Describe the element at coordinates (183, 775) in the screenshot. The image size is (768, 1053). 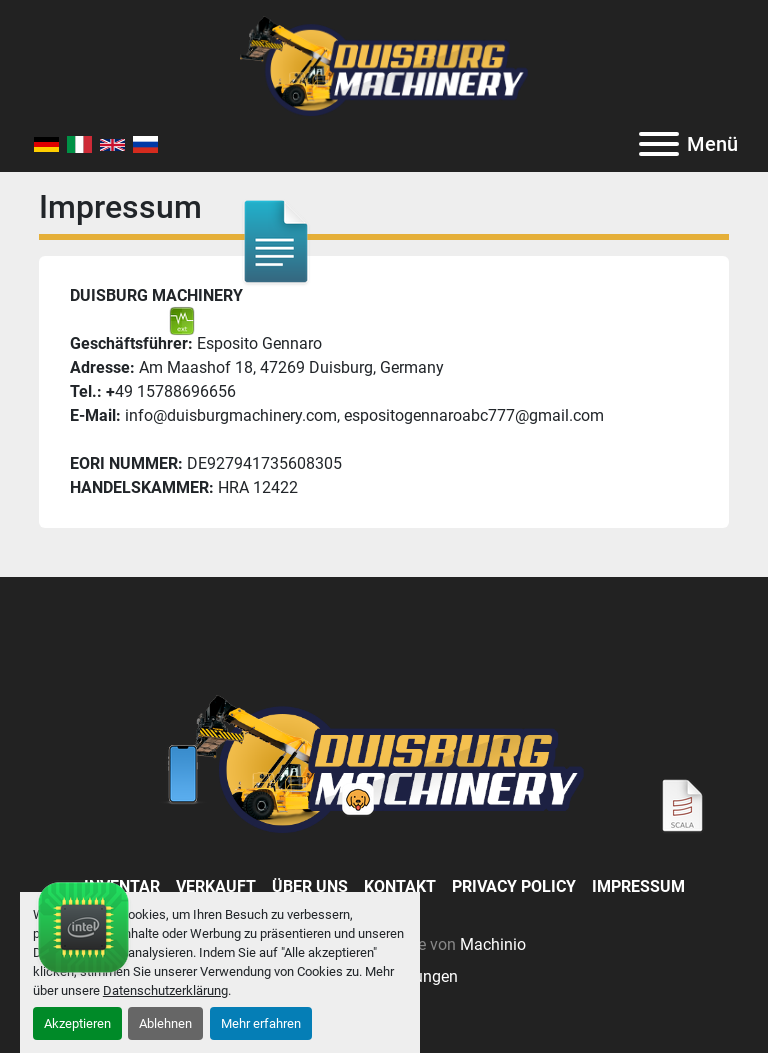
I see `indicates a connected iPhone device` at that location.